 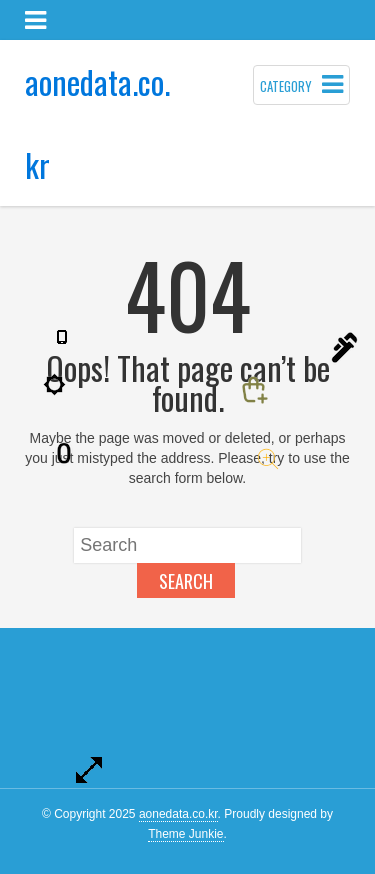 What do you see at coordinates (62, 337) in the screenshot?
I see `access phone or calling features` at bounding box center [62, 337].